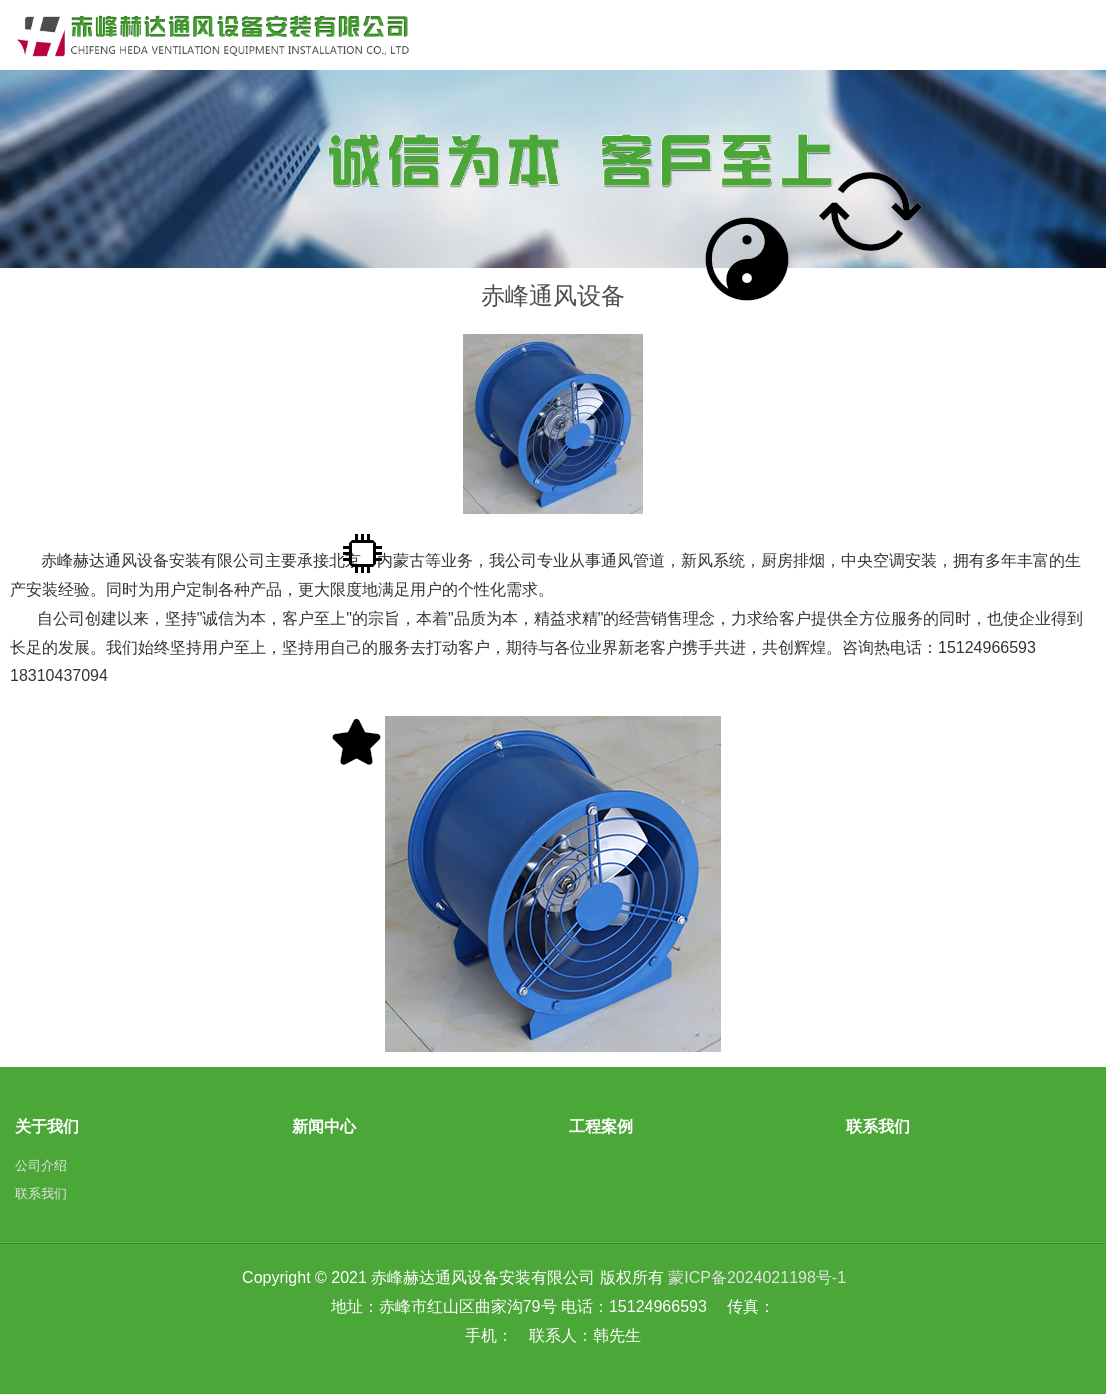 The height and width of the screenshot is (1394, 1106). Describe the element at coordinates (356, 742) in the screenshot. I see `mark item as favorite` at that location.